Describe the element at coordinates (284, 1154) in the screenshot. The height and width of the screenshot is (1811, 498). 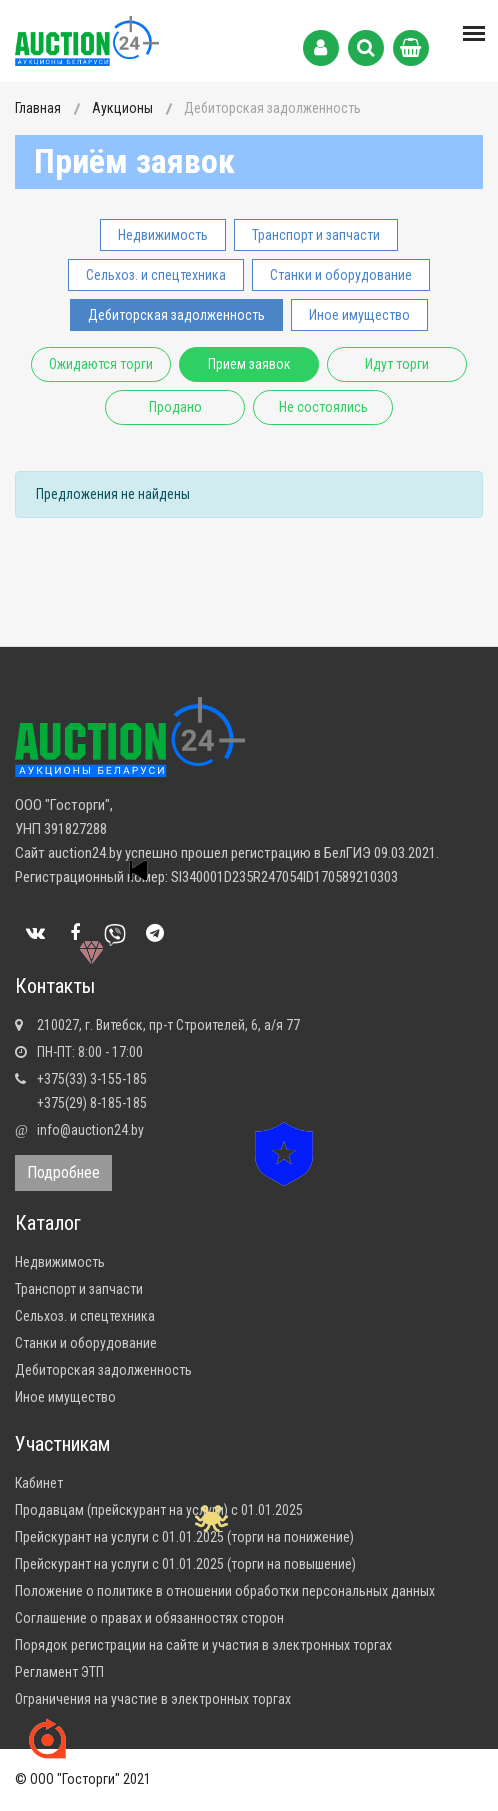
I see `view security or protection settings` at that location.